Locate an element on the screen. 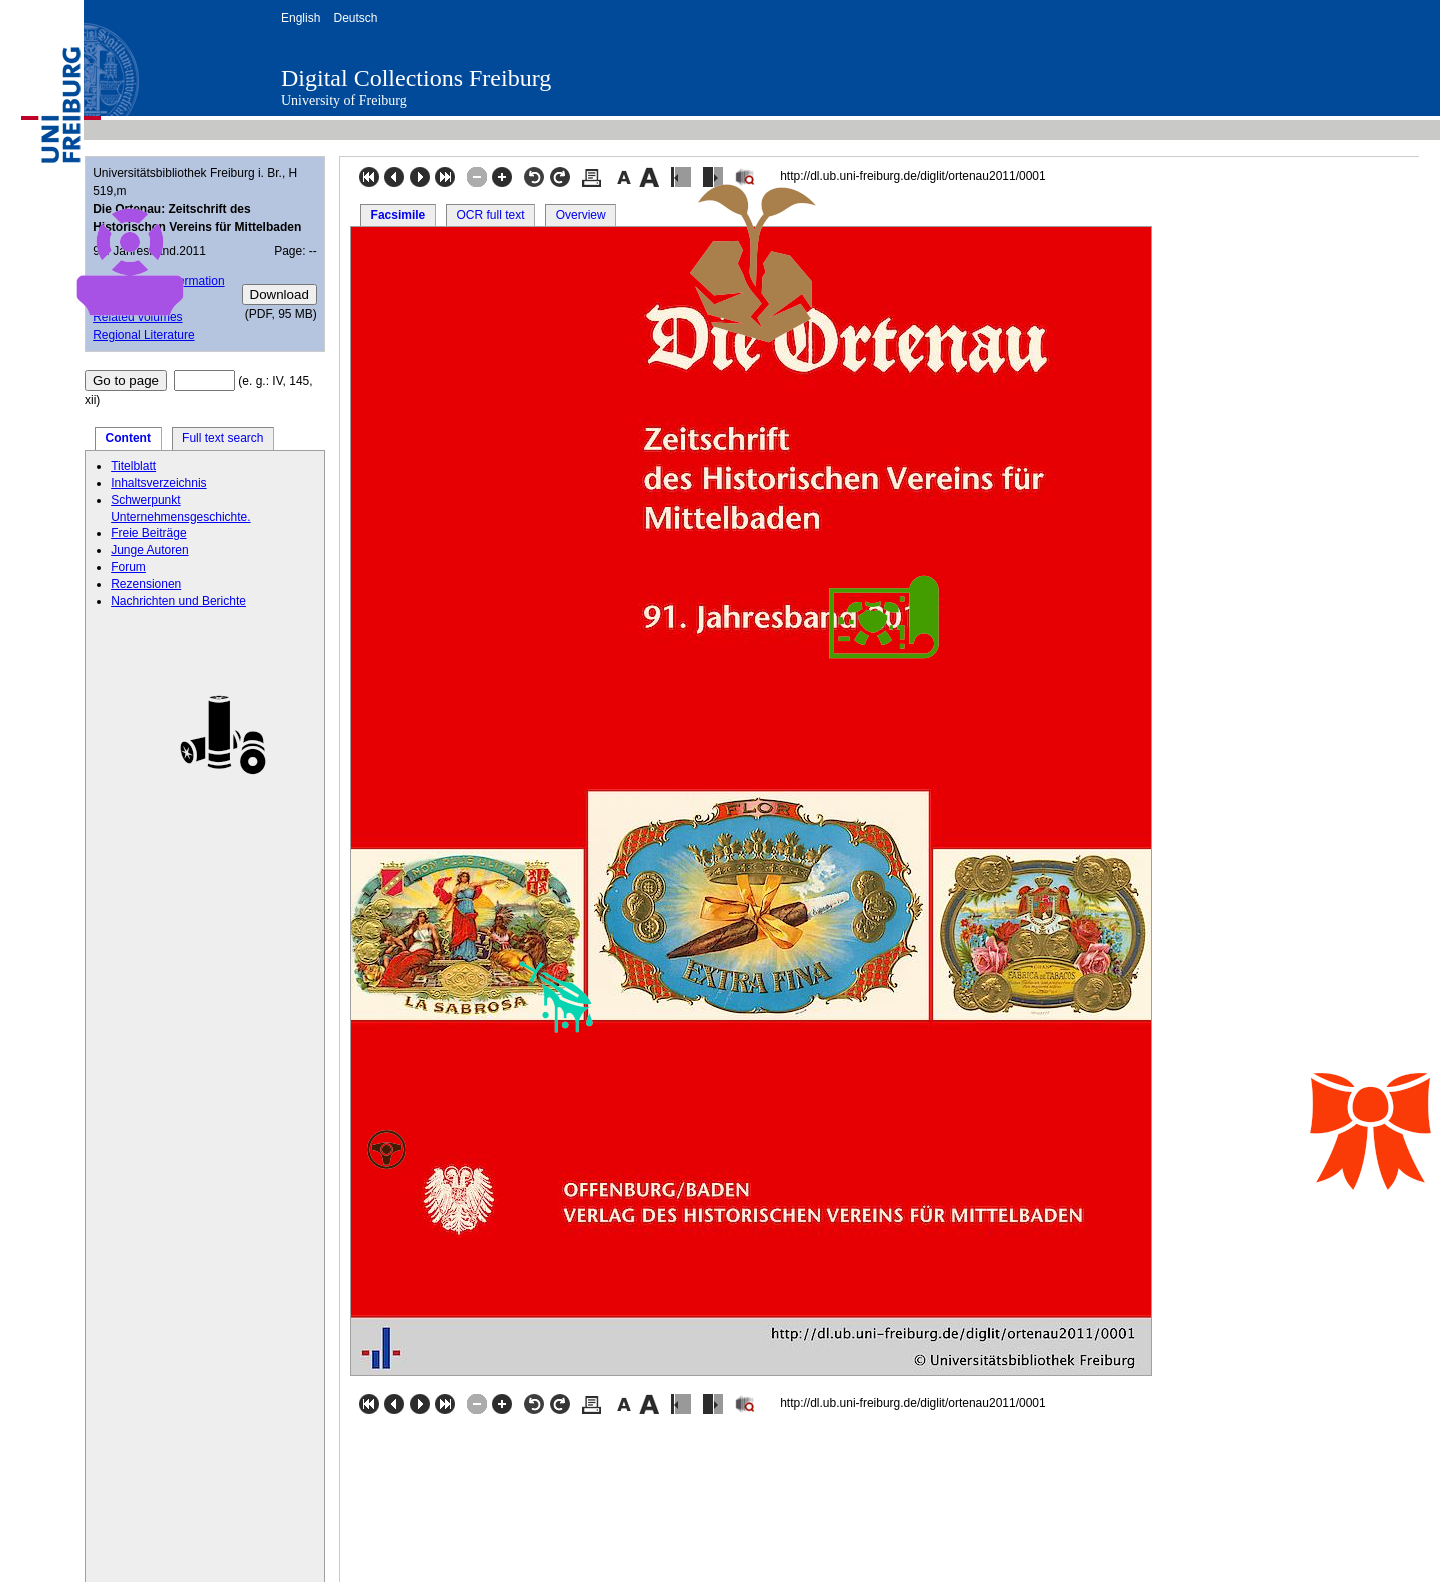  access driving or vehicle controls is located at coordinates (386, 1149).